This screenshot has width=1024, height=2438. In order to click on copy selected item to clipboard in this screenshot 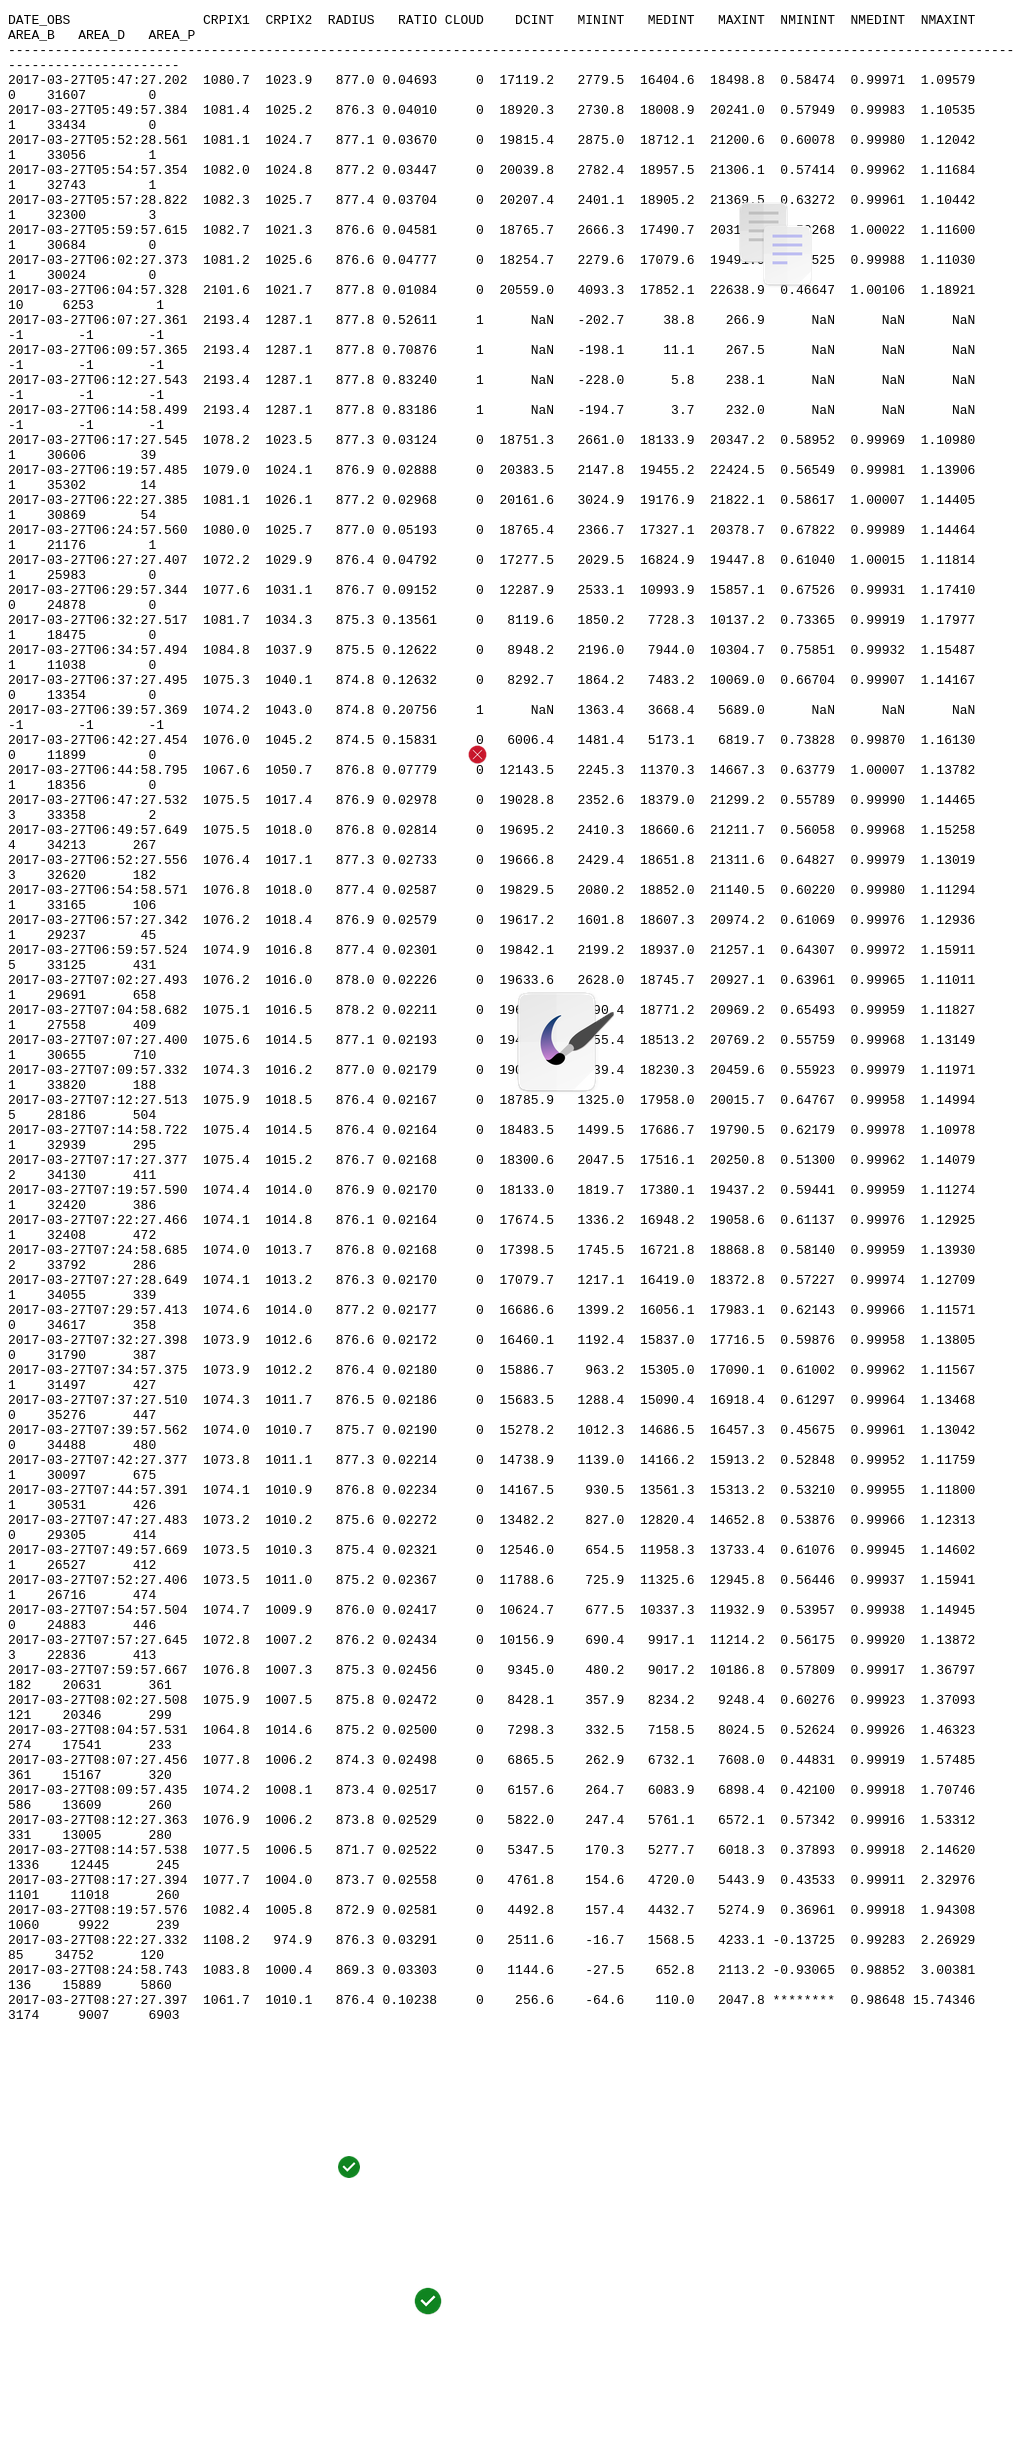, I will do `click(775, 243)`.